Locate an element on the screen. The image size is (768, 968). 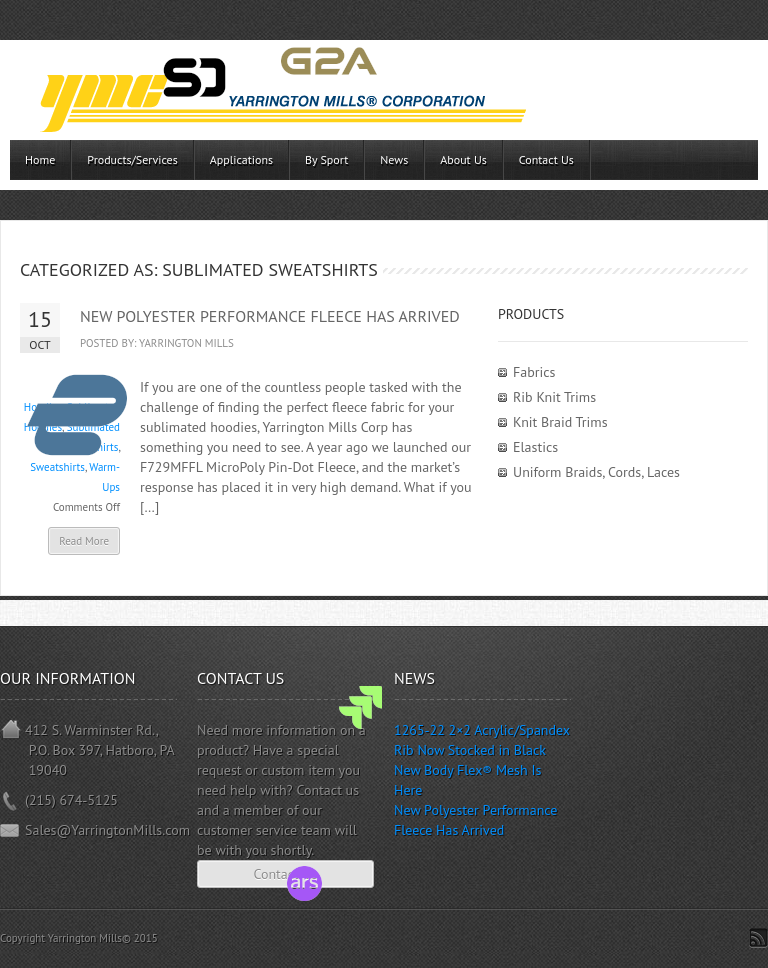
visit ars technica website is located at coordinates (304, 883).